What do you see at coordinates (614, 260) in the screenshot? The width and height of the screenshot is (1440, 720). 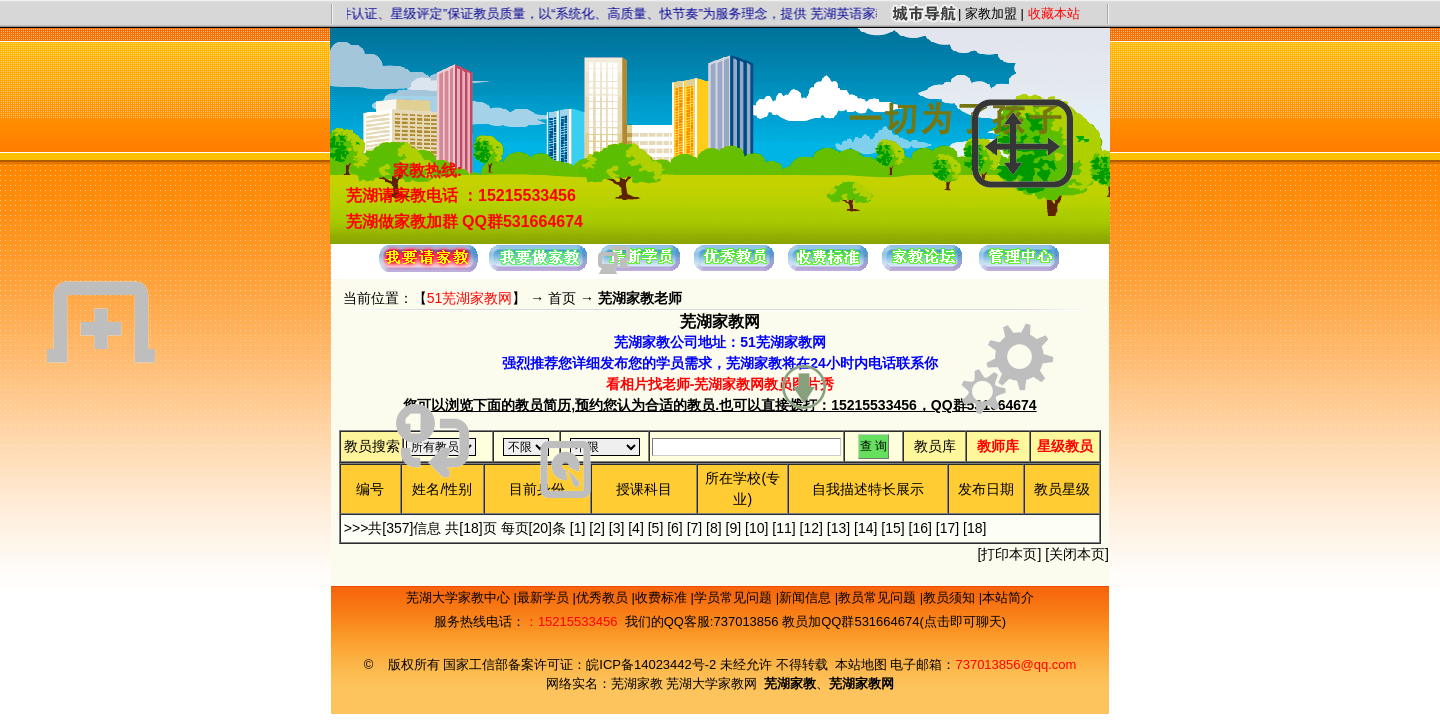 I see `access network preferences and settings` at bounding box center [614, 260].